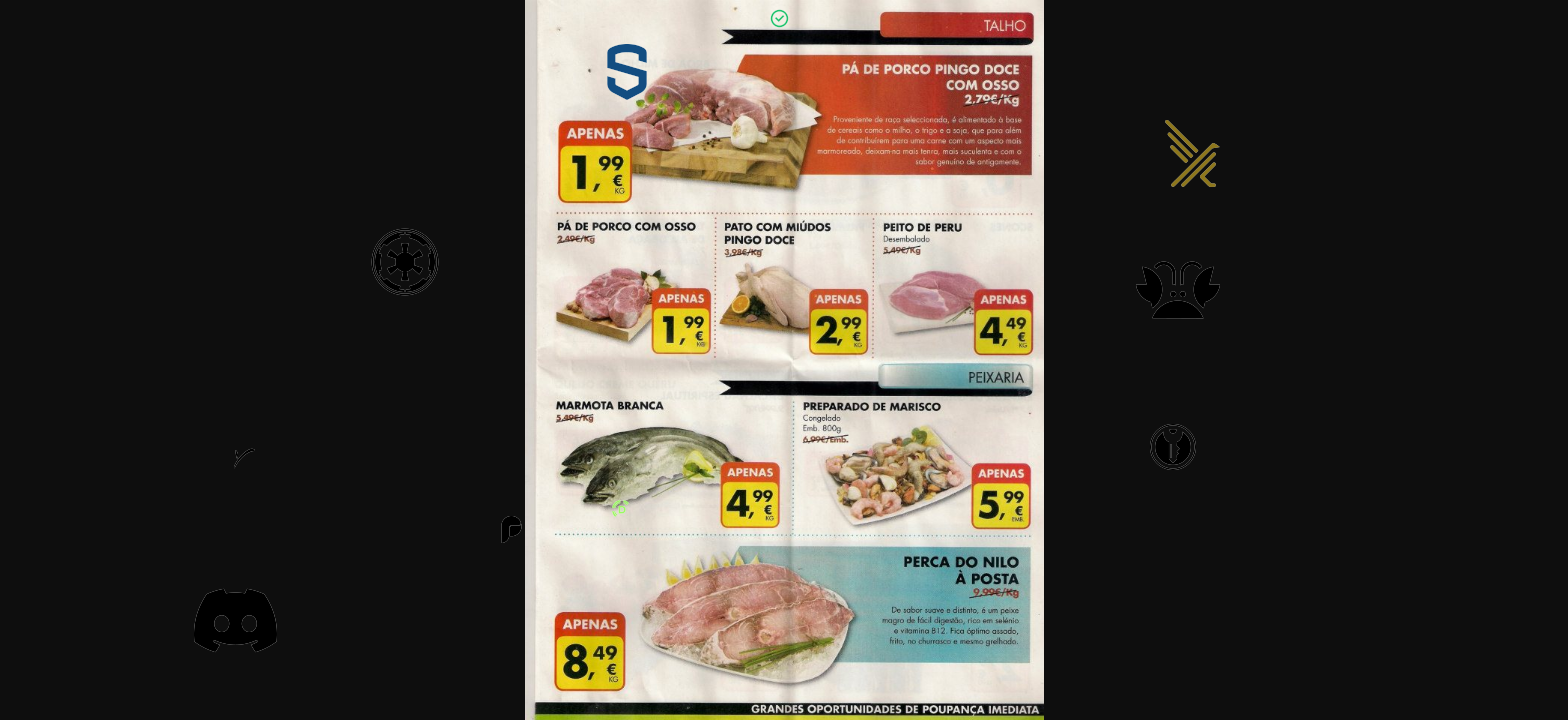  What do you see at coordinates (627, 72) in the screenshot?
I see `symphony messaging platform logo` at bounding box center [627, 72].